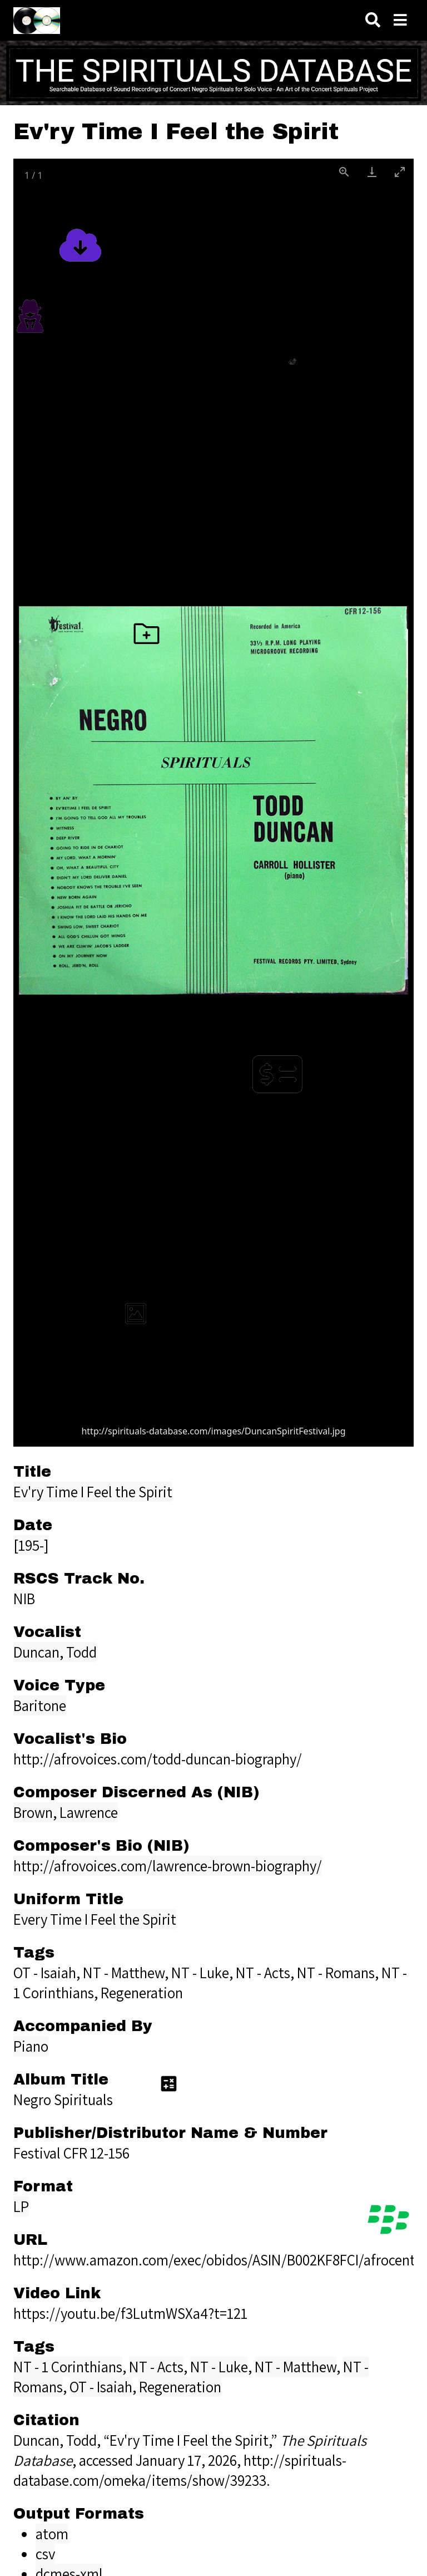 This screenshot has height=2576, width=427. What do you see at coordinates (146, 633) in the screenshot?
I see `create a new folder` at bounding box center [146, 633].